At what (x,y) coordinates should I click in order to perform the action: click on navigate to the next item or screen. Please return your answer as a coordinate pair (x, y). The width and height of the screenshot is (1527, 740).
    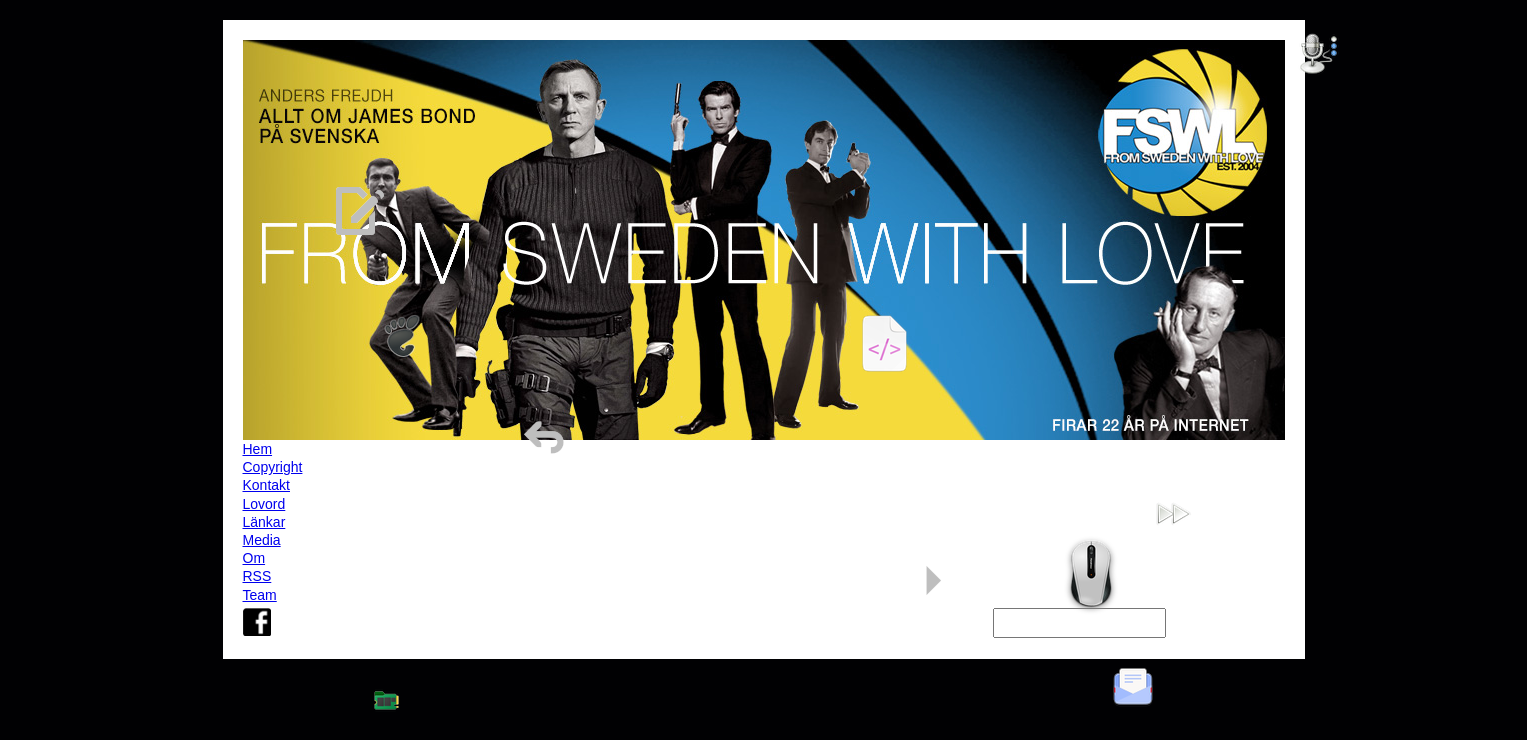
    Looking at the image, I should click on (932, 580).